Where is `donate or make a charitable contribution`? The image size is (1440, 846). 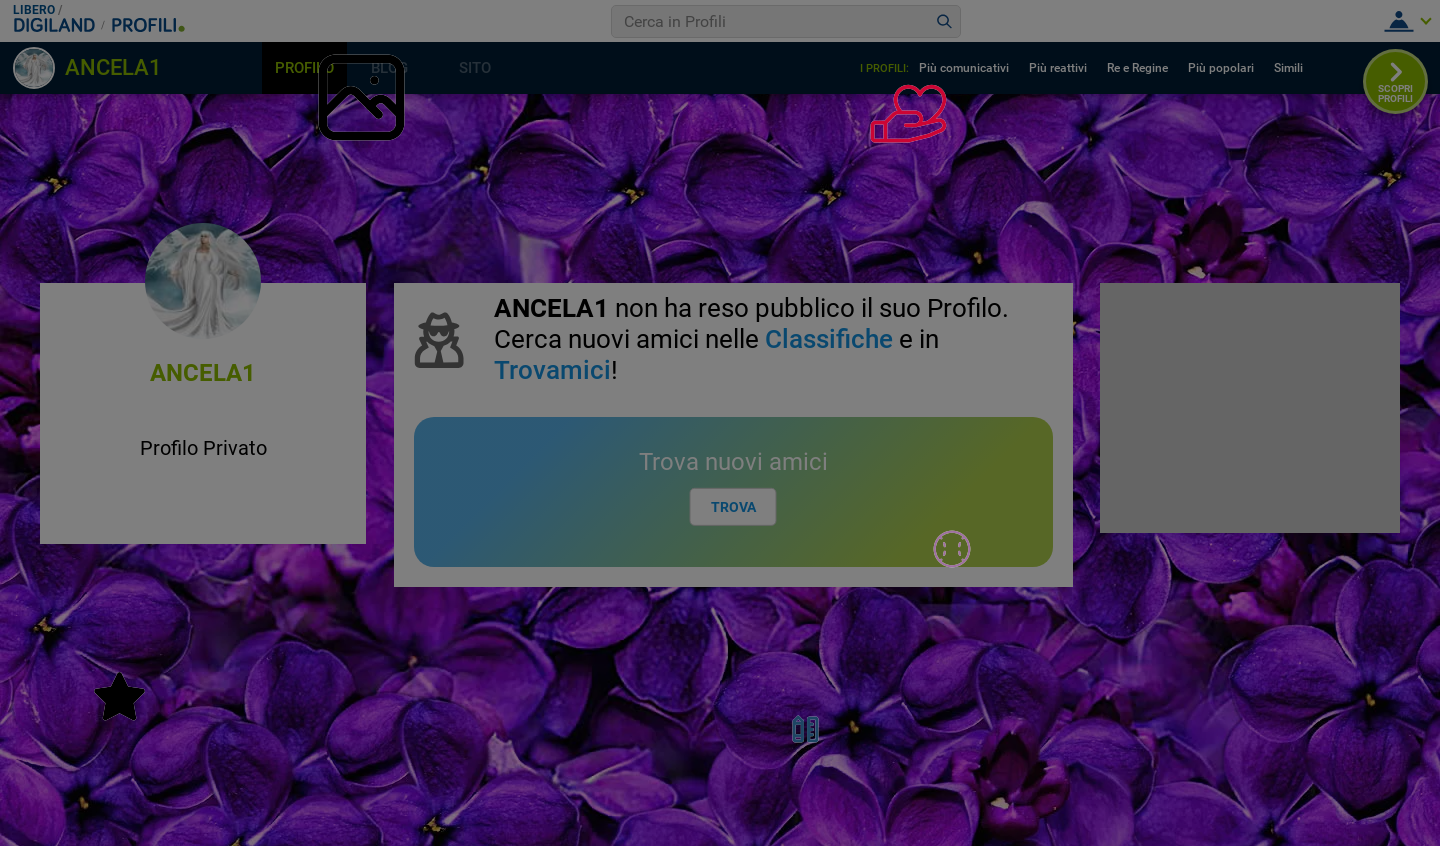 donate or make a charitable contribution is located at coordinates (911, 115).